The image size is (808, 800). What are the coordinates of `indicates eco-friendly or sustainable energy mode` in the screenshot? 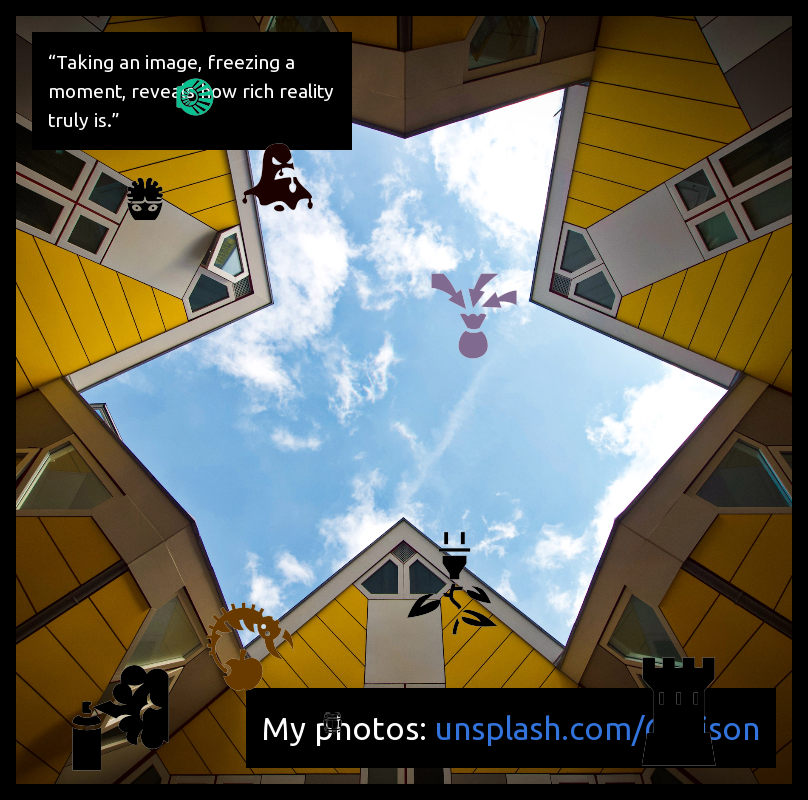 It's located at (454, 581).